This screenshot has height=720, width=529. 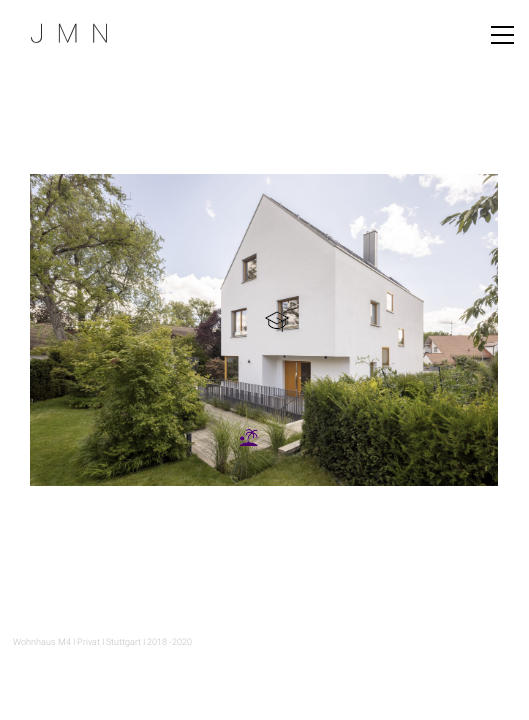 I want to click on view tropical or vacation-related content, so click(x=248, y=437).